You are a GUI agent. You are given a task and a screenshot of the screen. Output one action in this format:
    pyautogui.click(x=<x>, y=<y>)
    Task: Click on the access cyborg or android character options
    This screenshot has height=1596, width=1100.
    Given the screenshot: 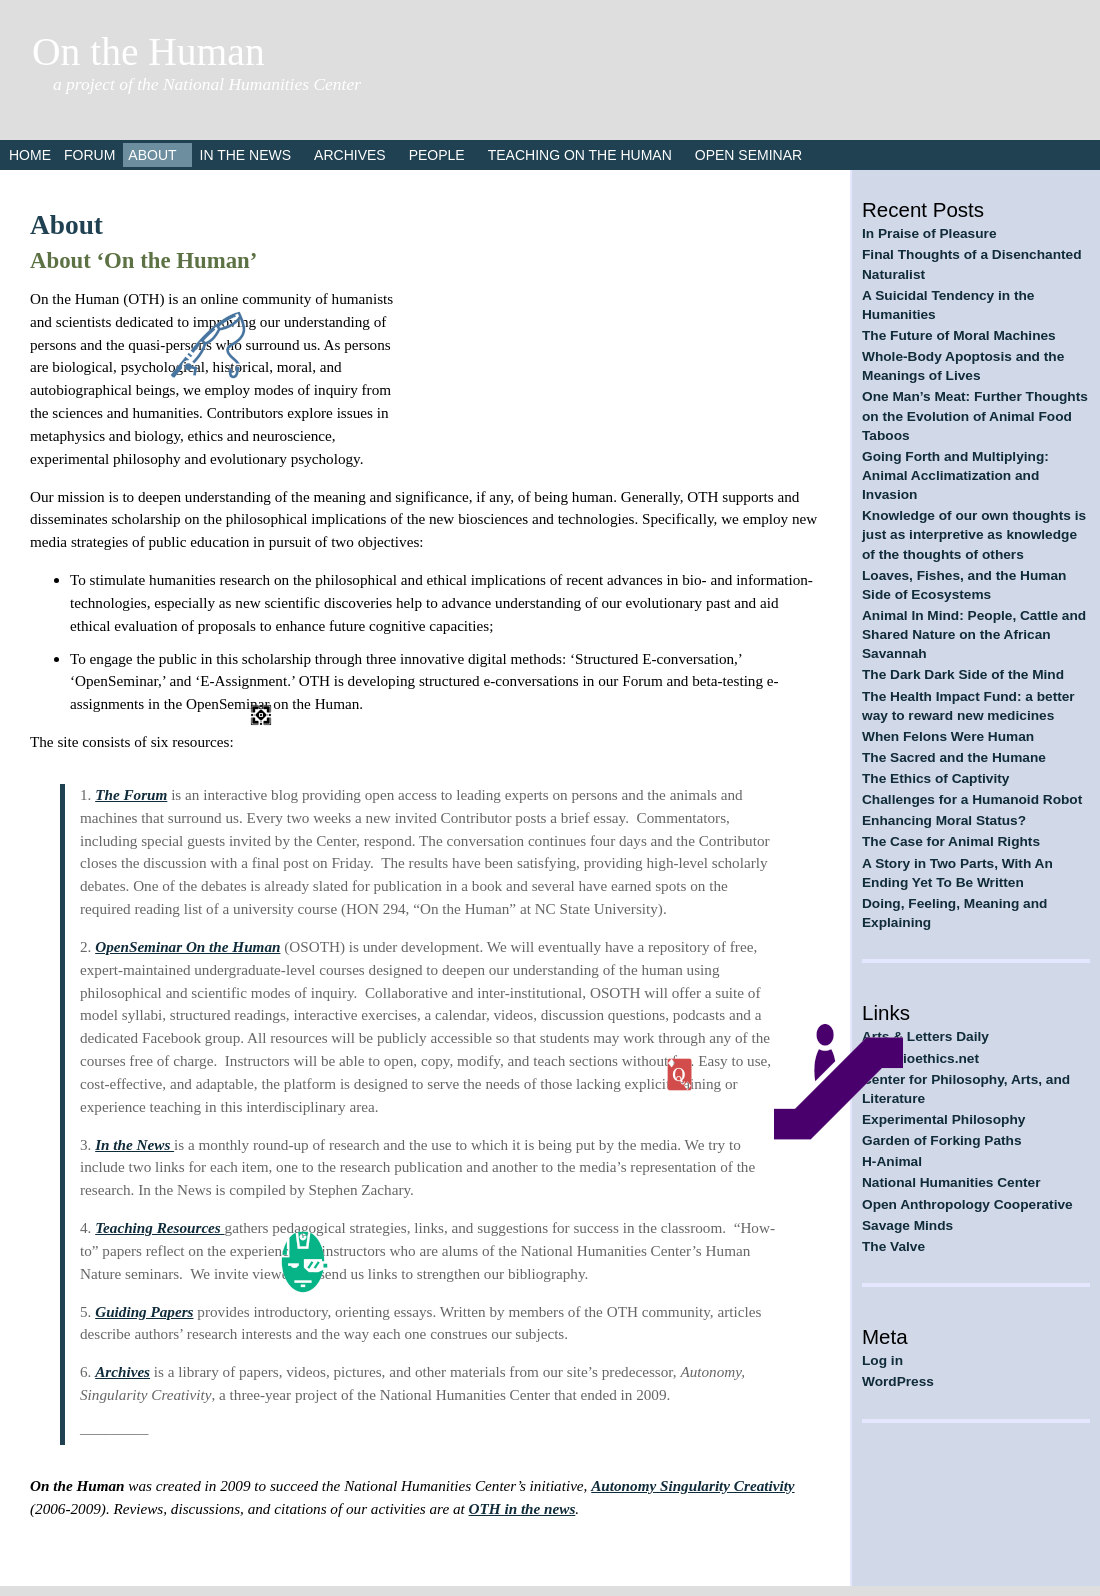 What is the action you would take?
    pyautogui.click(x=303, y=1262)
    